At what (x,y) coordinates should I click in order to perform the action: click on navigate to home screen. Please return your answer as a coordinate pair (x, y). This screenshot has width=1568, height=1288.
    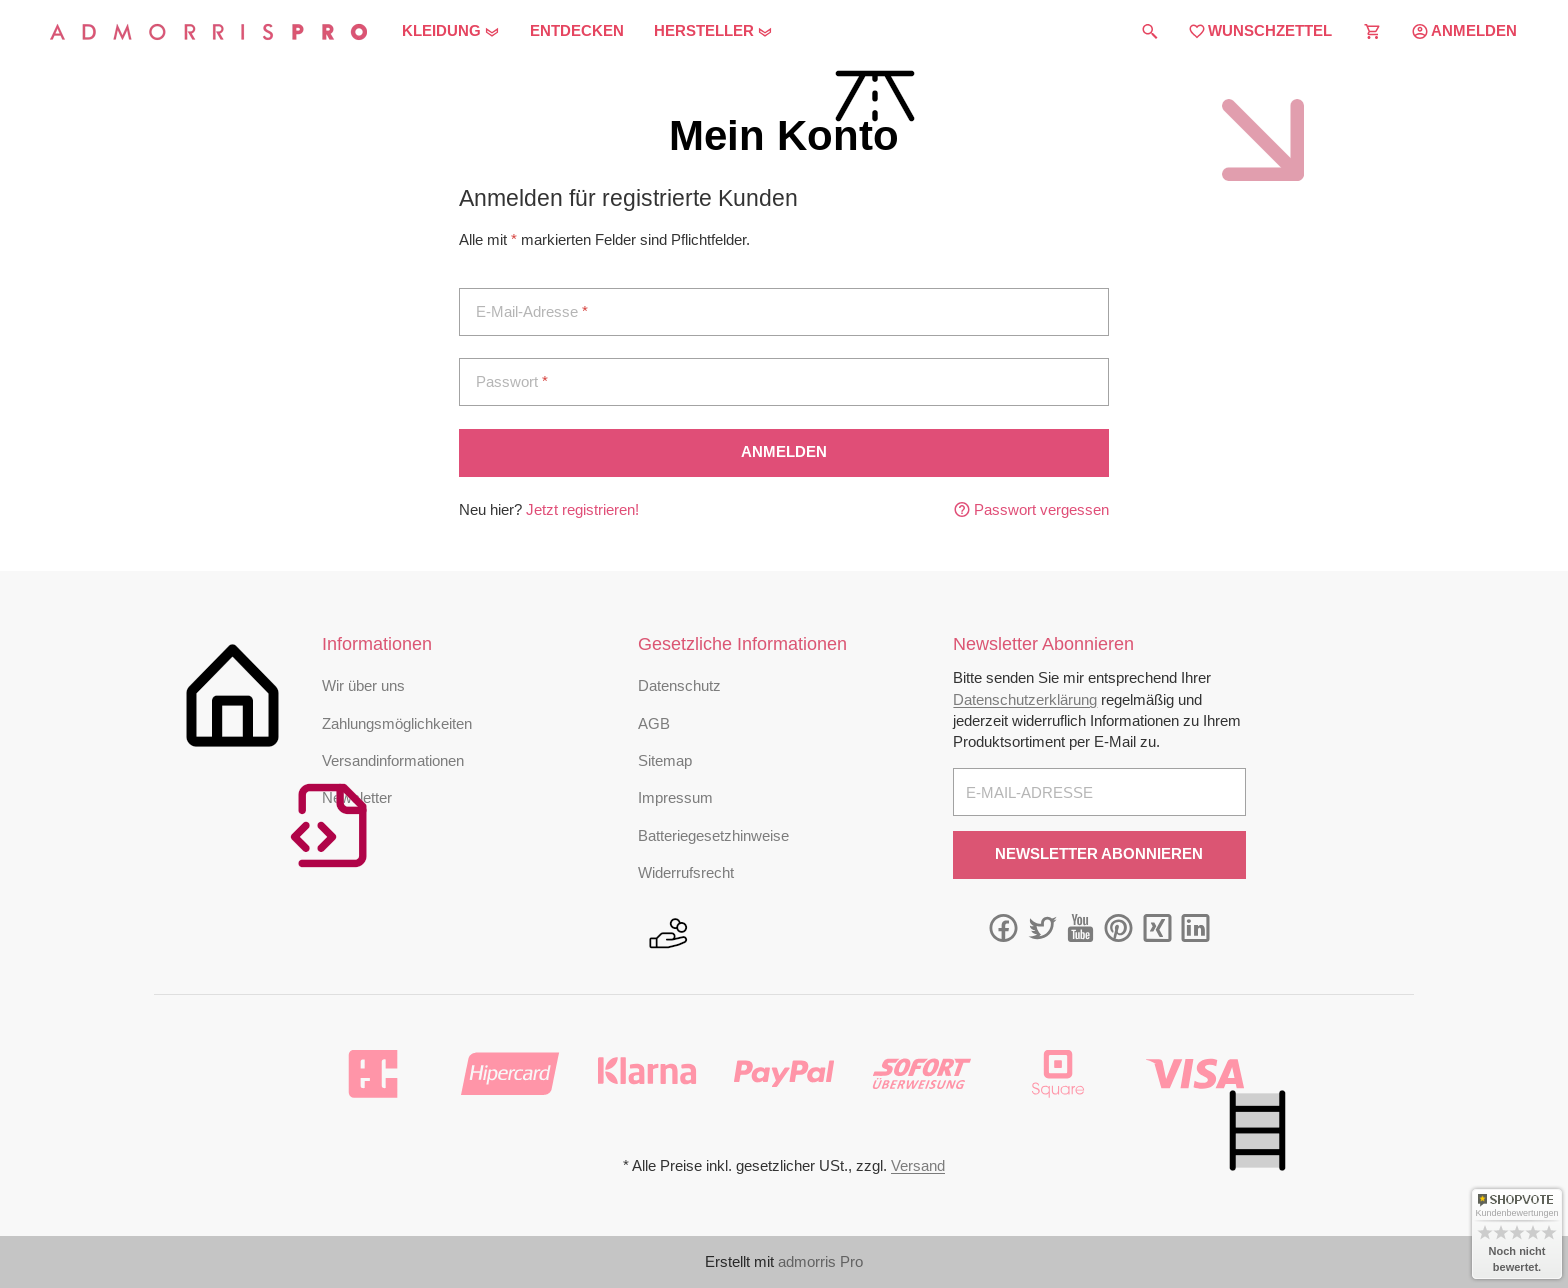
    Looking at the image, I should click on (232, 695).